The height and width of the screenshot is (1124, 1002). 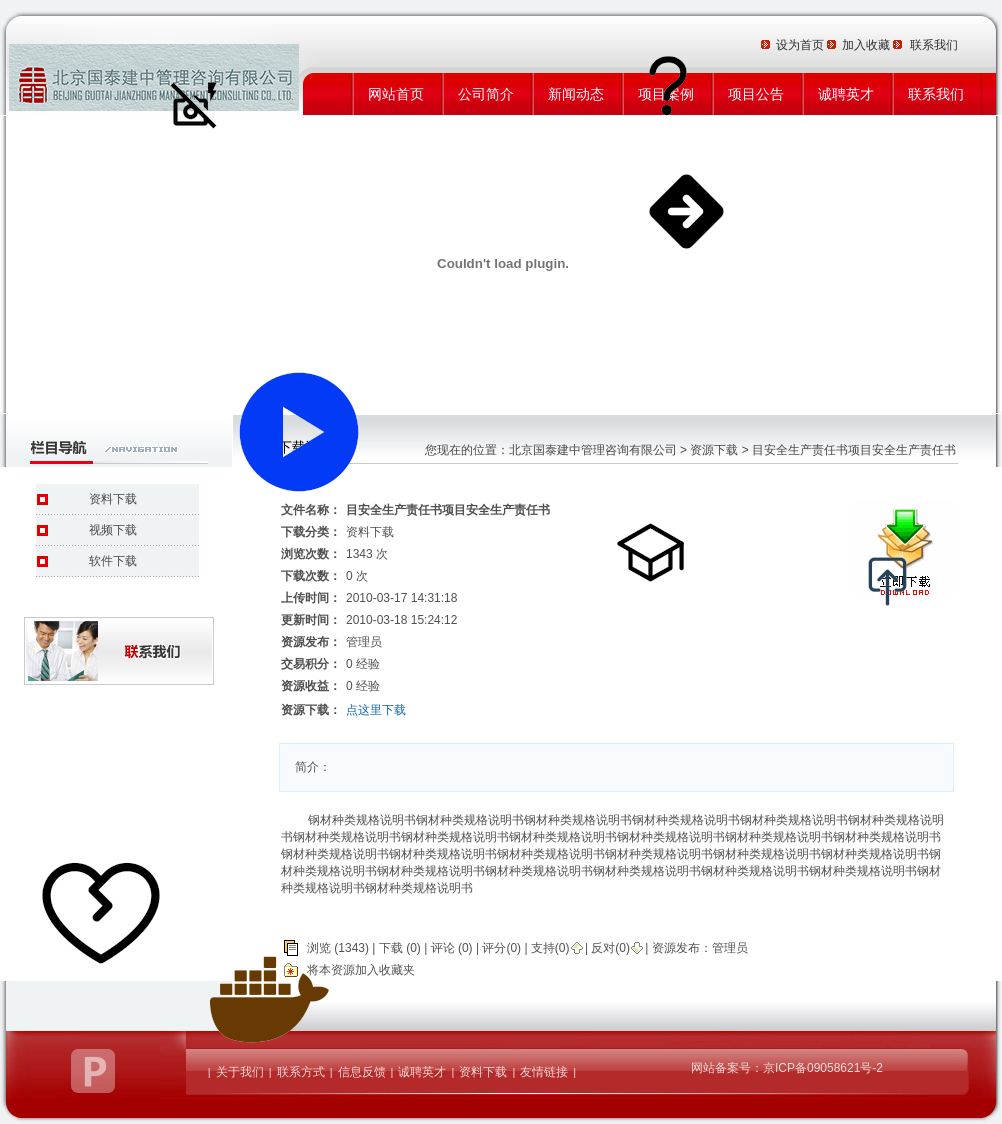 I want to click on play media content, so click(x=299, y=432).